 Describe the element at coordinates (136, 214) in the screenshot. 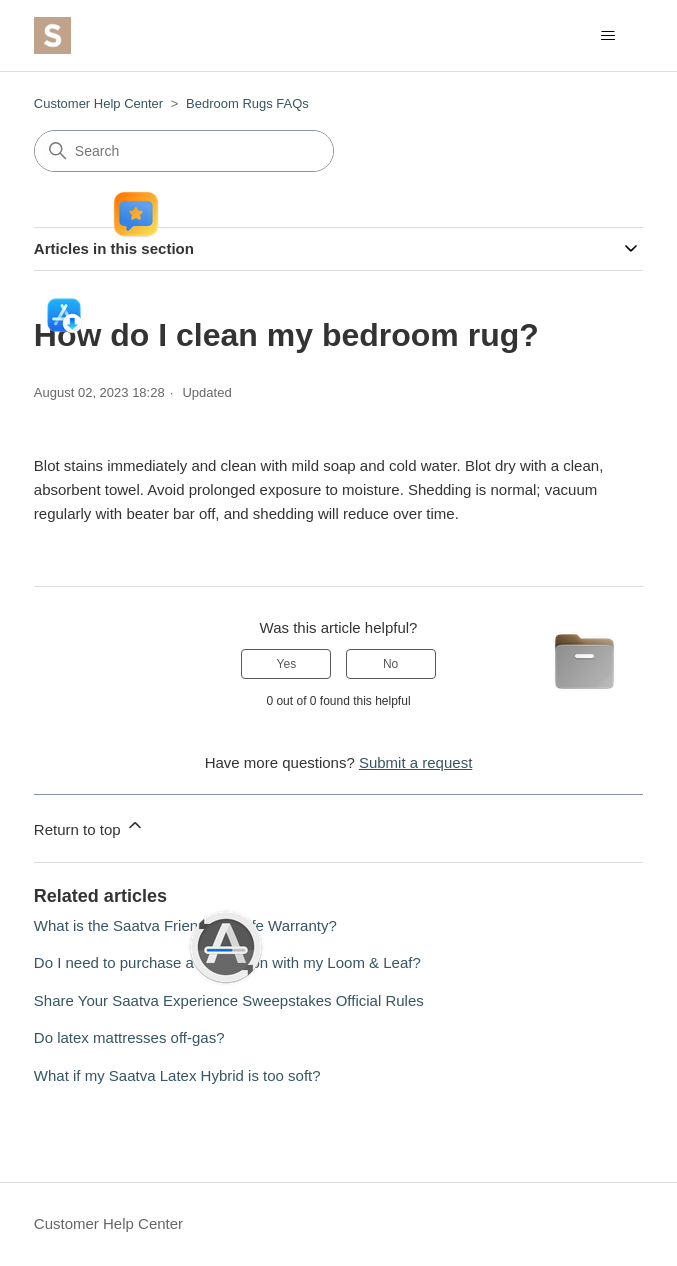

I see `open flare messaging app` at that location.